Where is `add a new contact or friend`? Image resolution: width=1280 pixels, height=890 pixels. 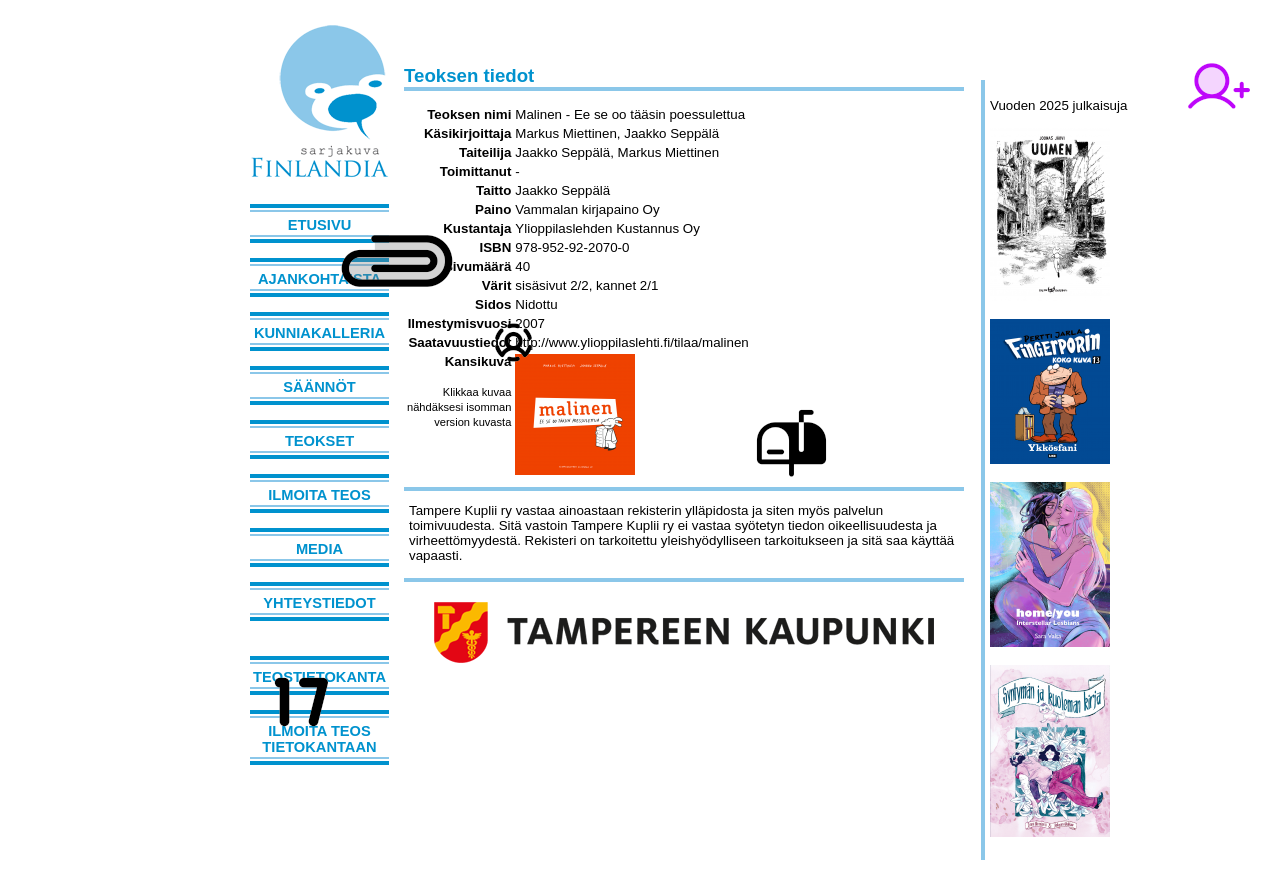
add a new contact or friend is located at coordinates (1217, 88).